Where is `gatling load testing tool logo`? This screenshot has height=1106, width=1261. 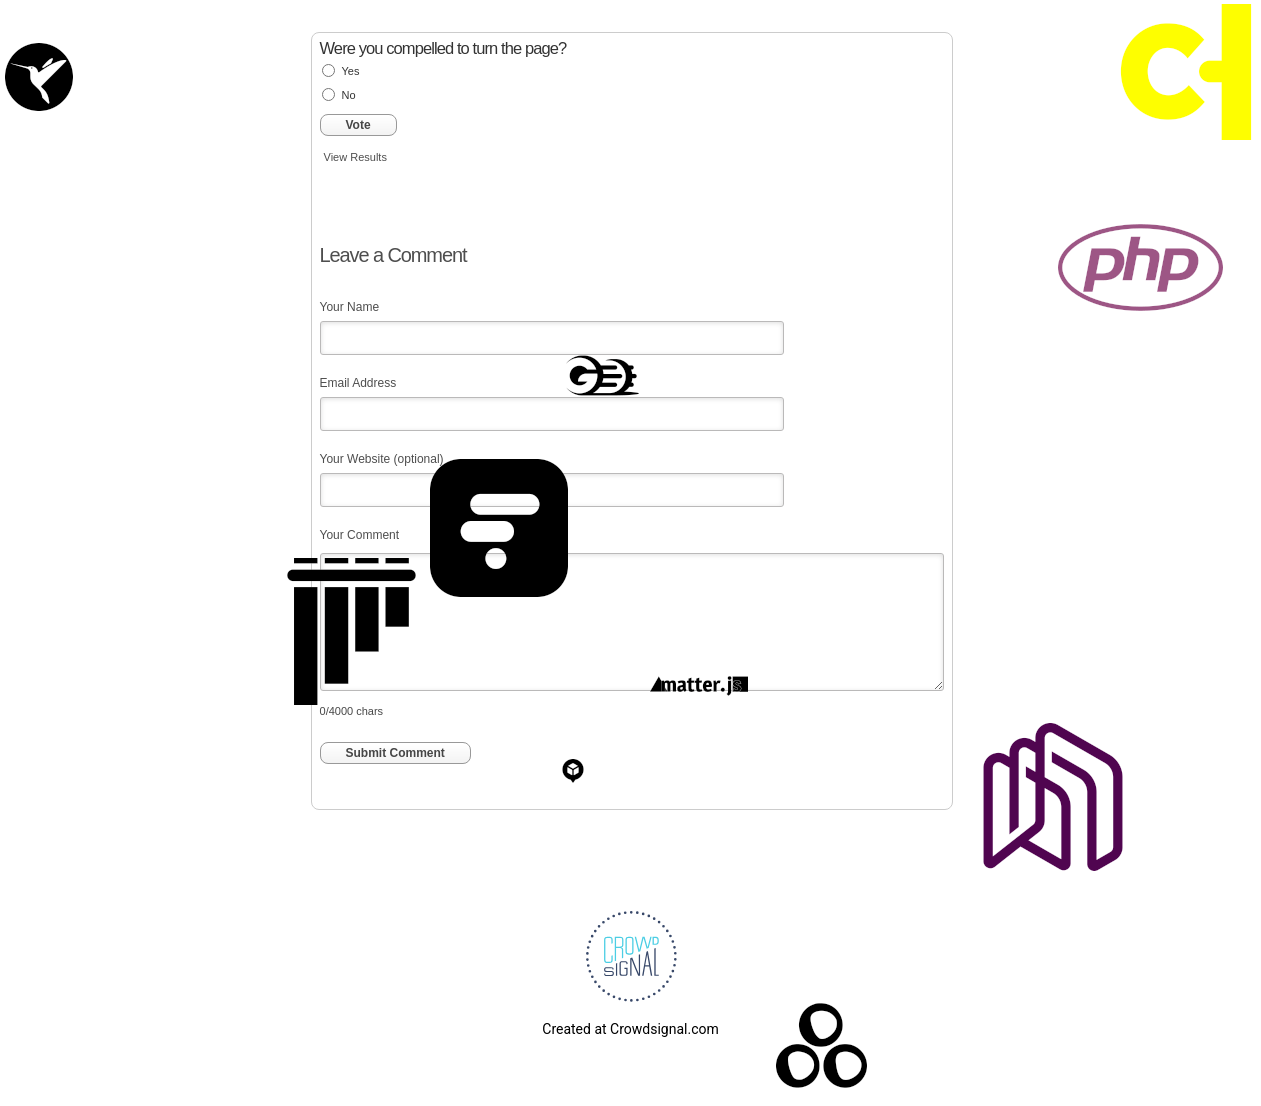 gatling load testing tool logo is located at coordinates (602, 375).